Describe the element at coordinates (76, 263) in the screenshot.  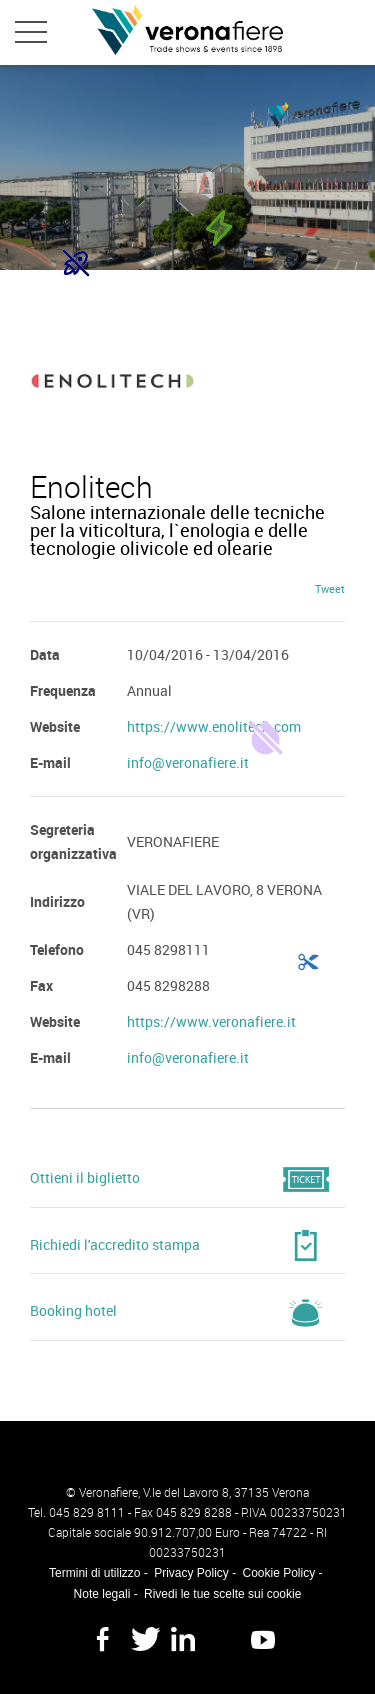
I see `disable quick launch or boost feature` at that location.